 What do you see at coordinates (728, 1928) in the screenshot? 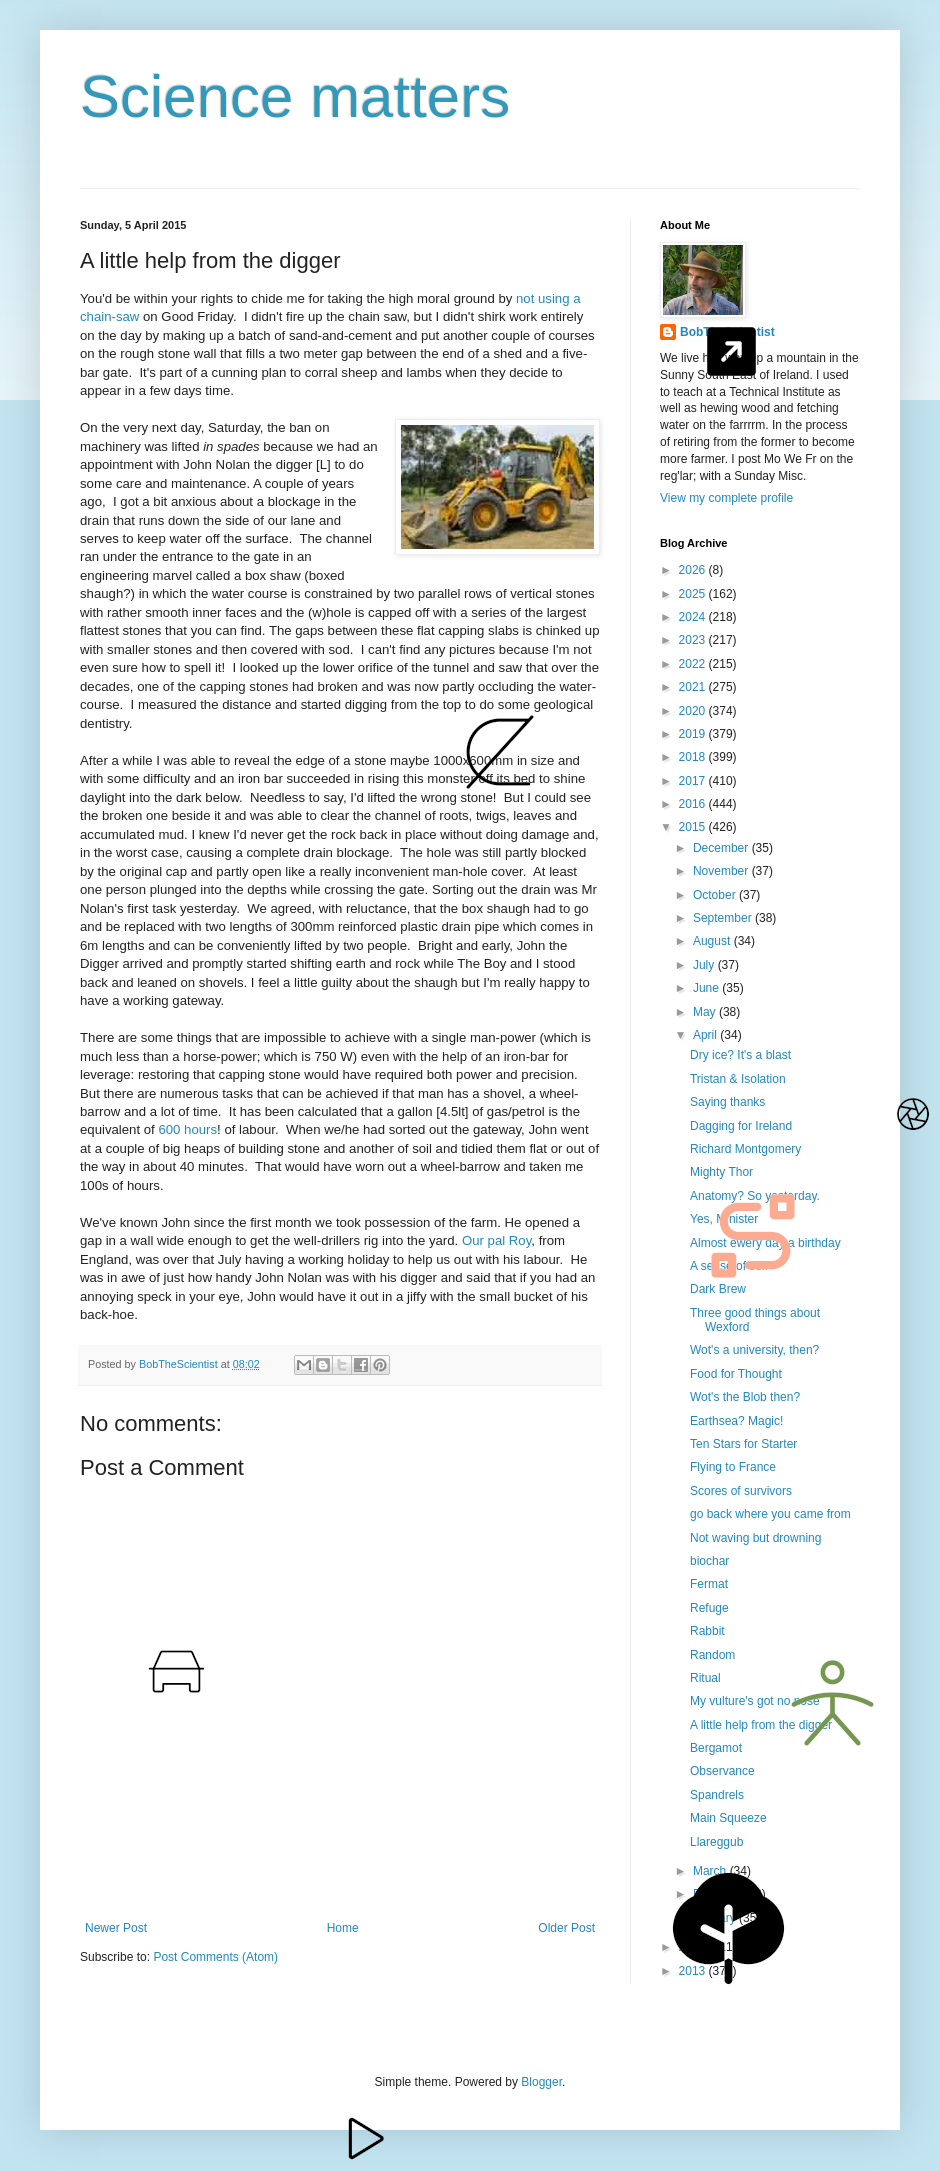
I see `view parks or nature areas on a map` at bounding box center [728, 1928].